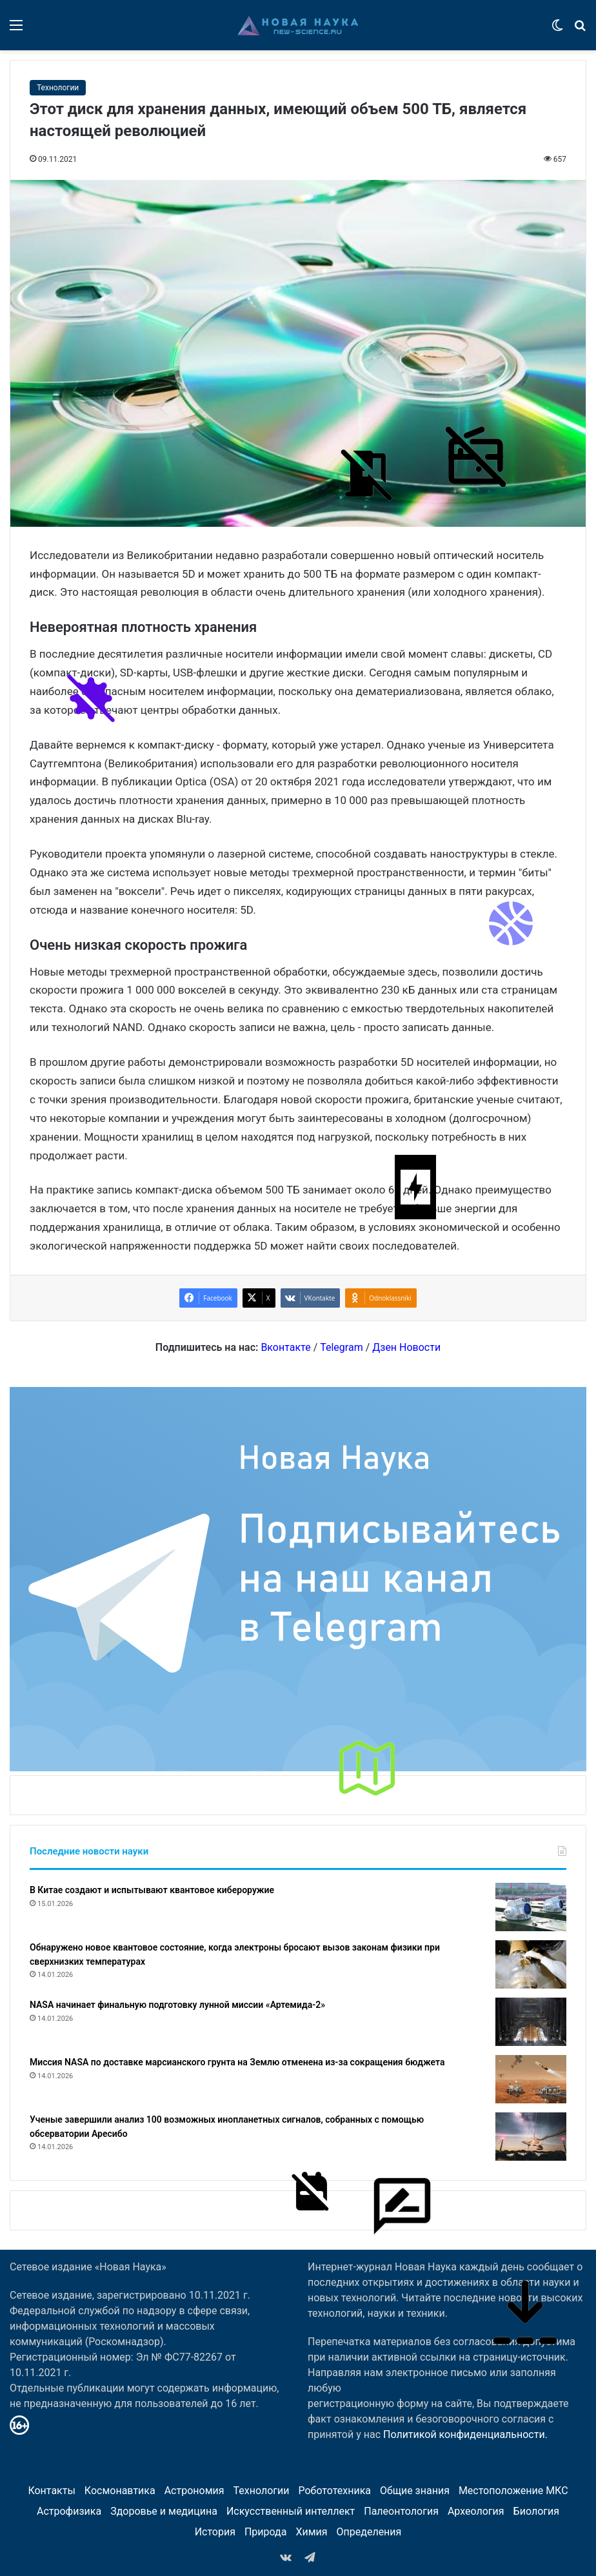 Image resolution: width=596 pixels, height=2576 pixels. I want to click on view map or navigation, so click(367, 1768).